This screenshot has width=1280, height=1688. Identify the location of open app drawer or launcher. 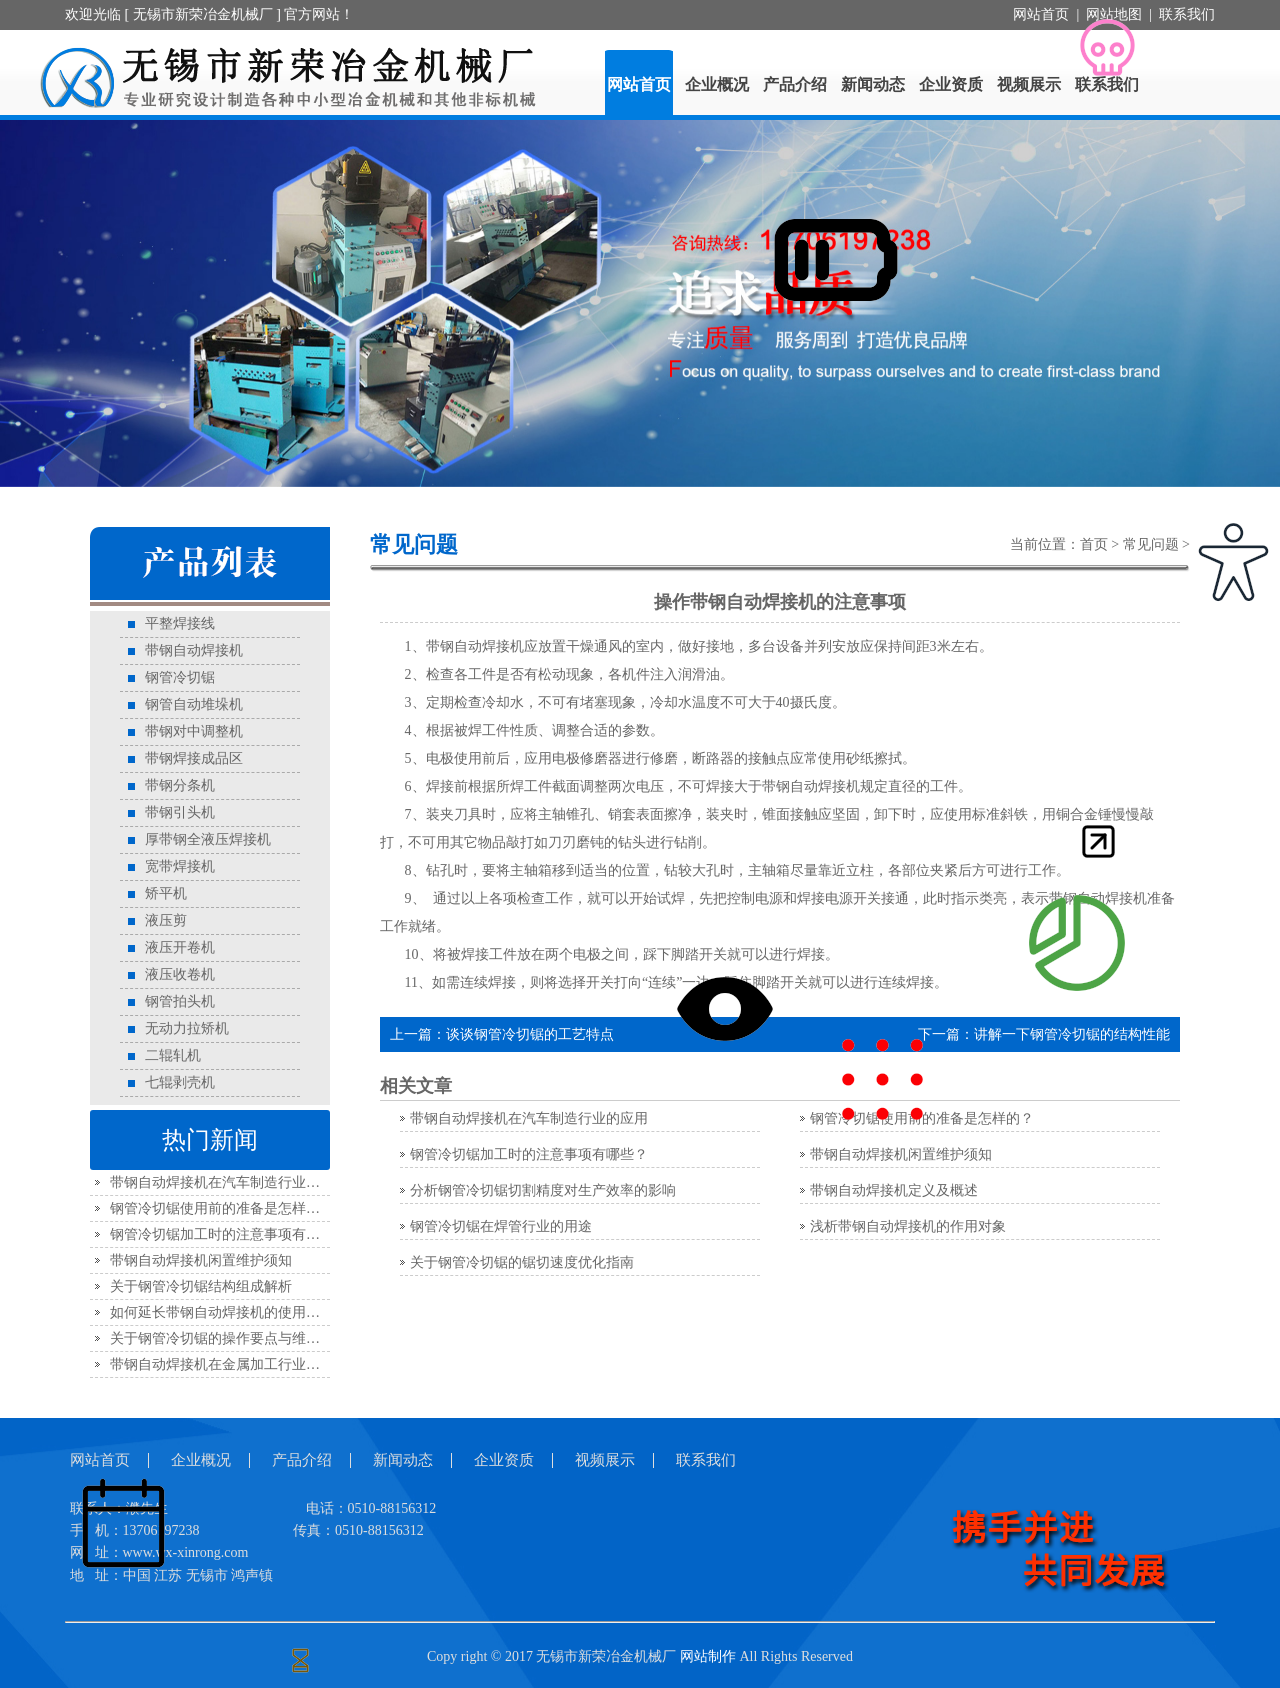
(882, 1079).